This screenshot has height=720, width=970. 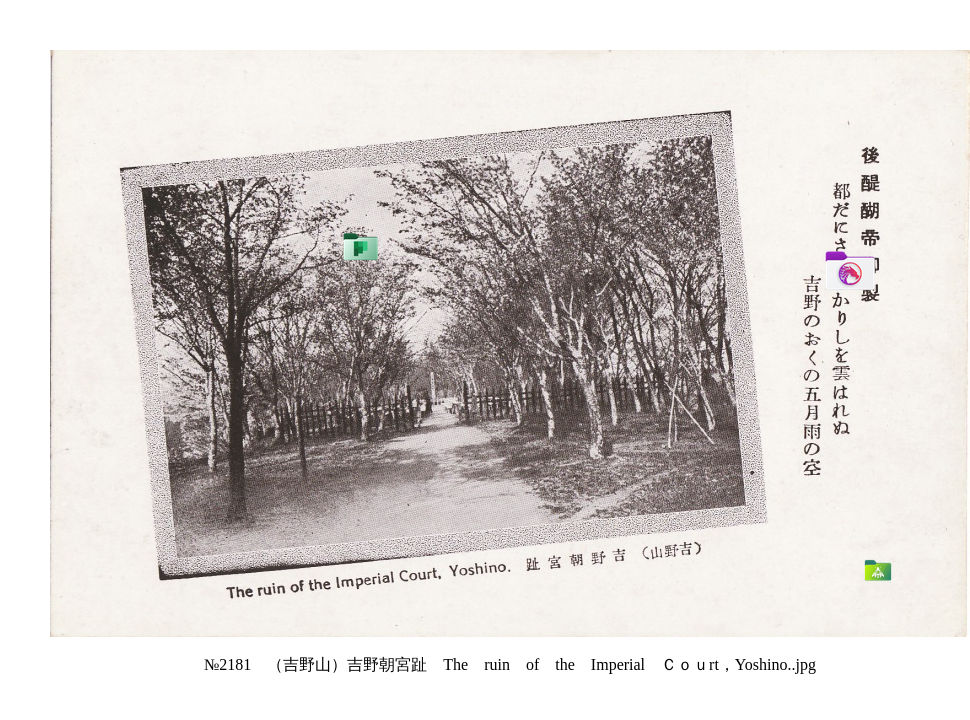 I want to click on open microsoft planner files folder, so click(x=360, y=247).